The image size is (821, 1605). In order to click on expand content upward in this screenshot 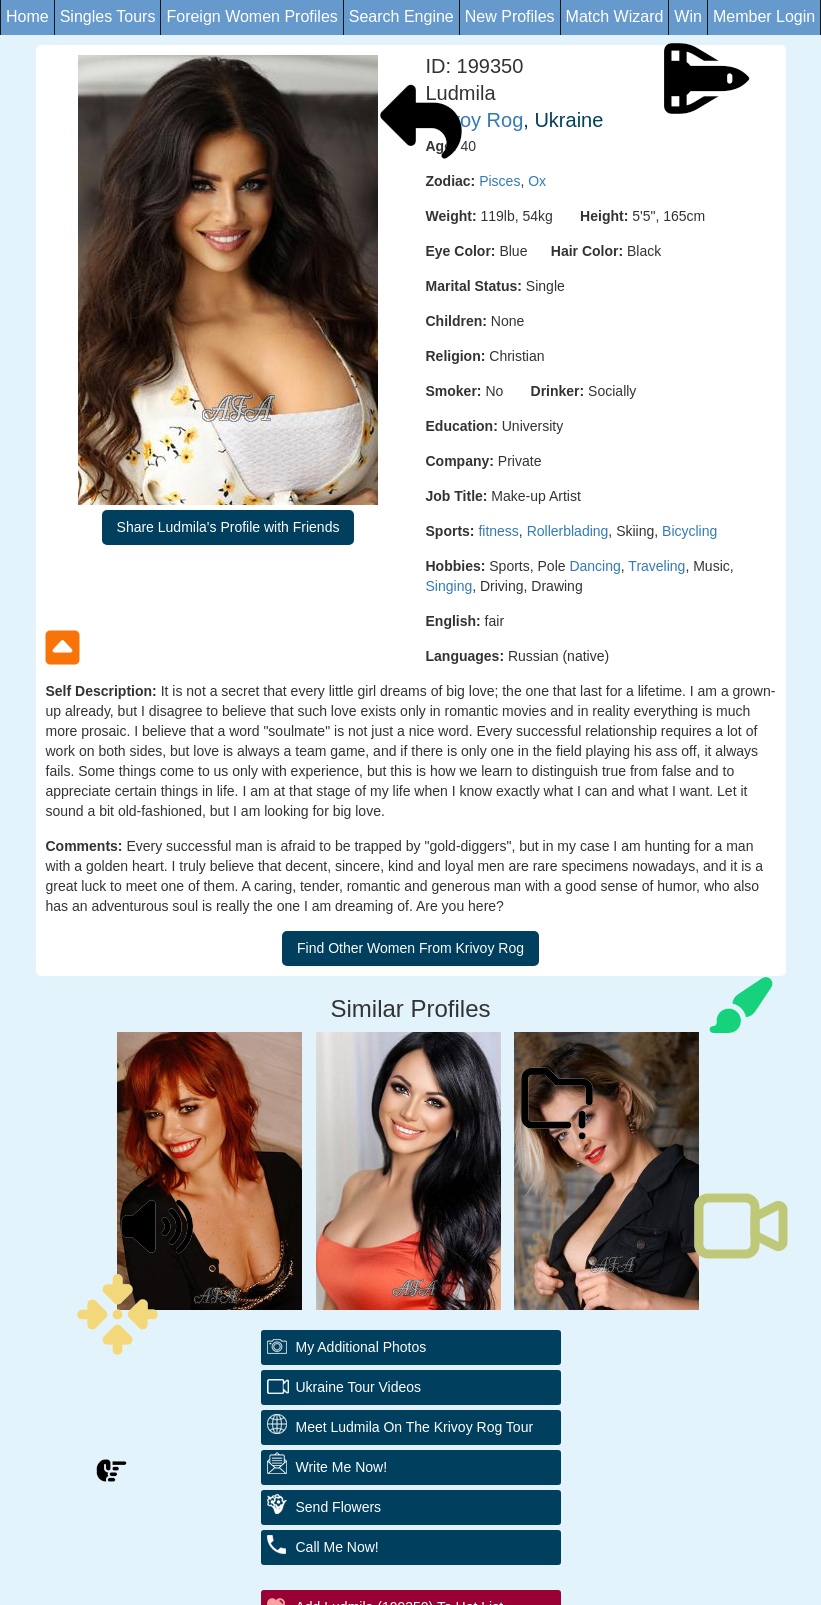, I will do `click(62, 647)`.